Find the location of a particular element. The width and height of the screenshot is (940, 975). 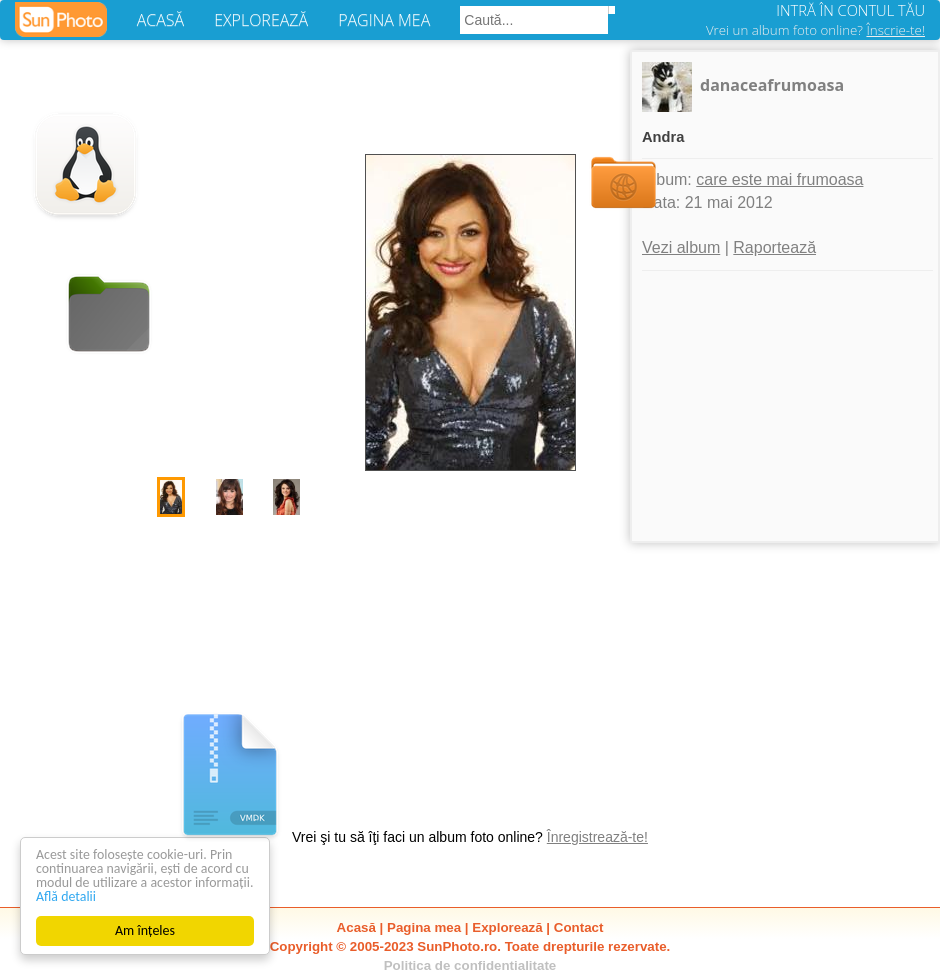

open a folder to view its contents is located at coordinates (109, 314).